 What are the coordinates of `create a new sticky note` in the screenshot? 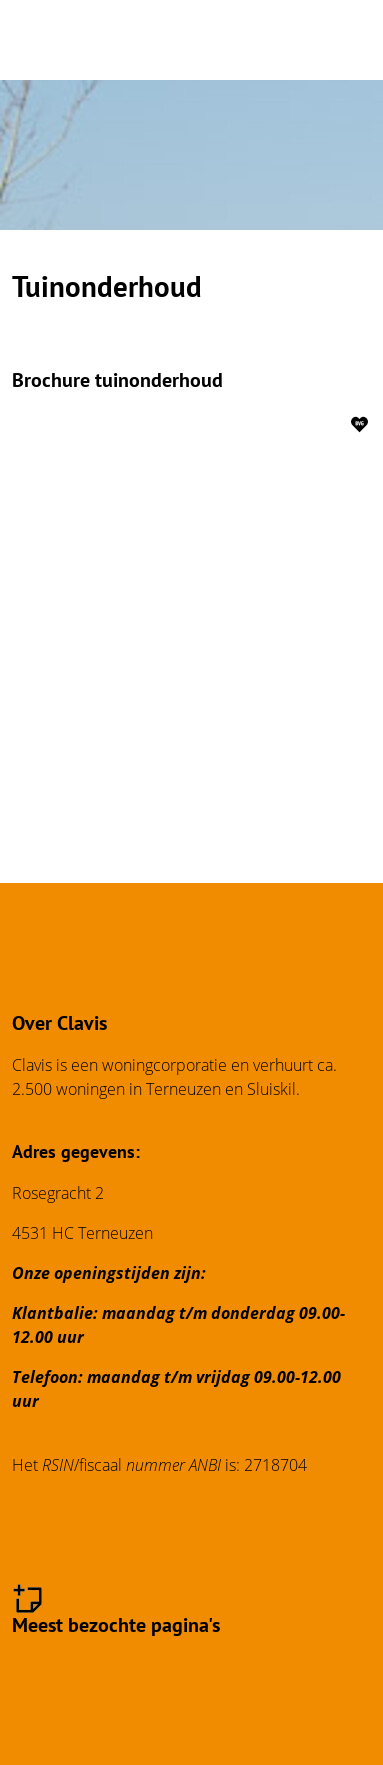 It's located at (29, 1600).